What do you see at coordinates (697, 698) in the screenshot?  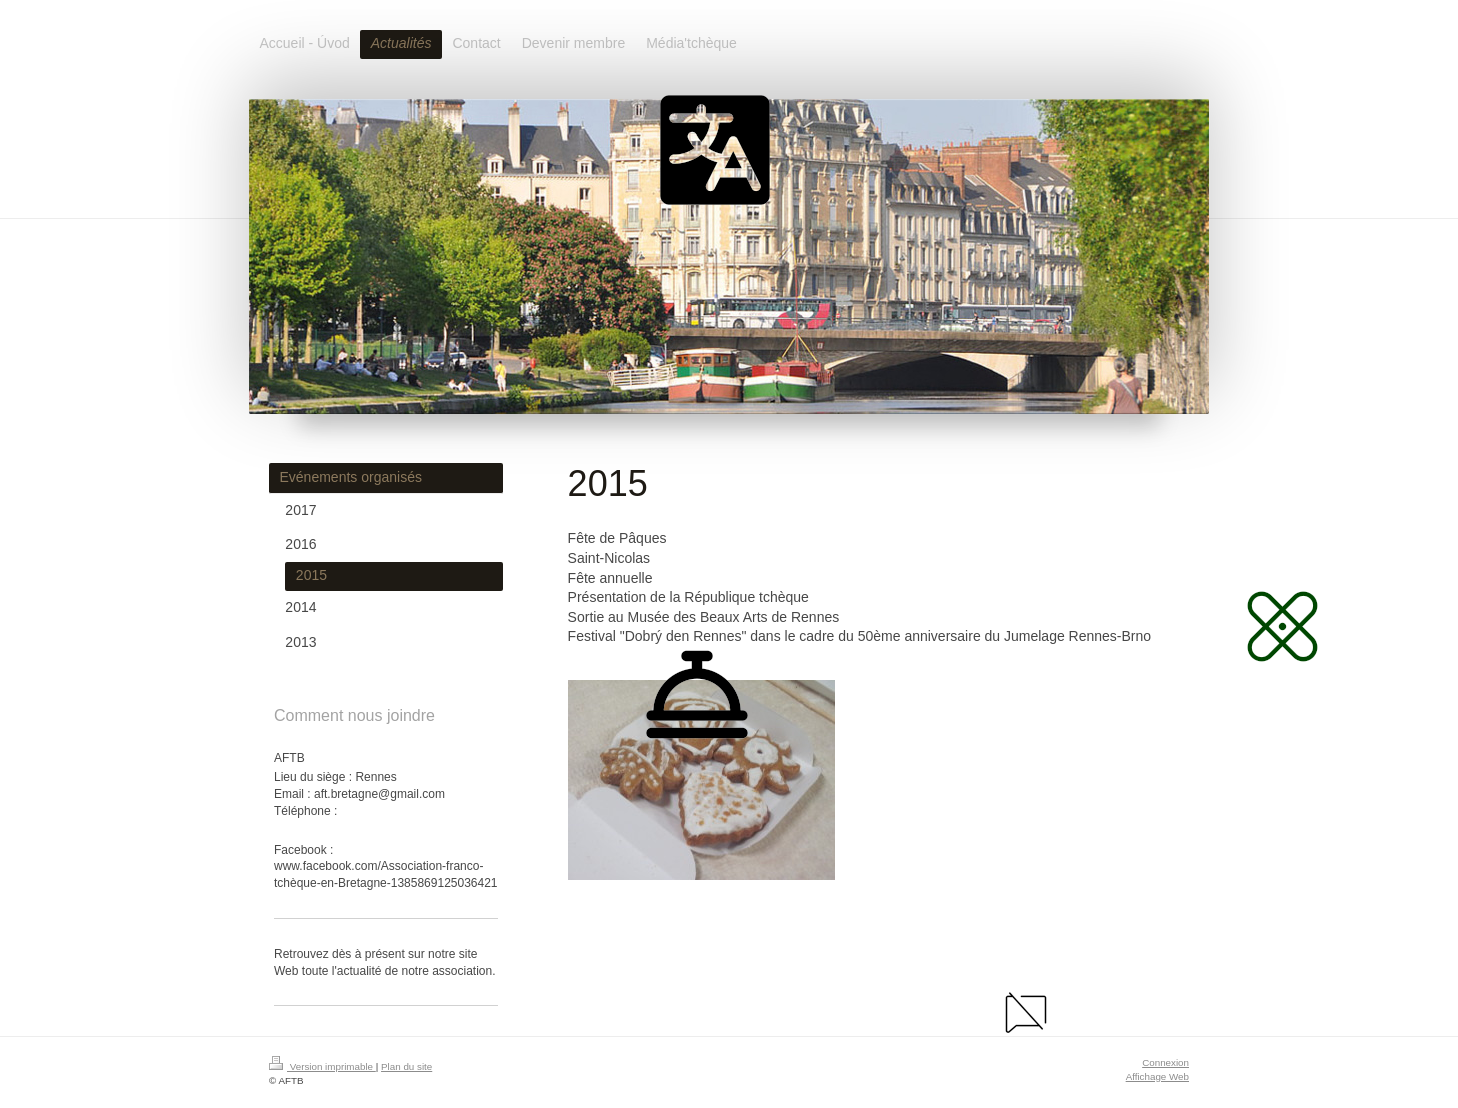 I see `ring for service or assistance` at bounding box center [697, 698].